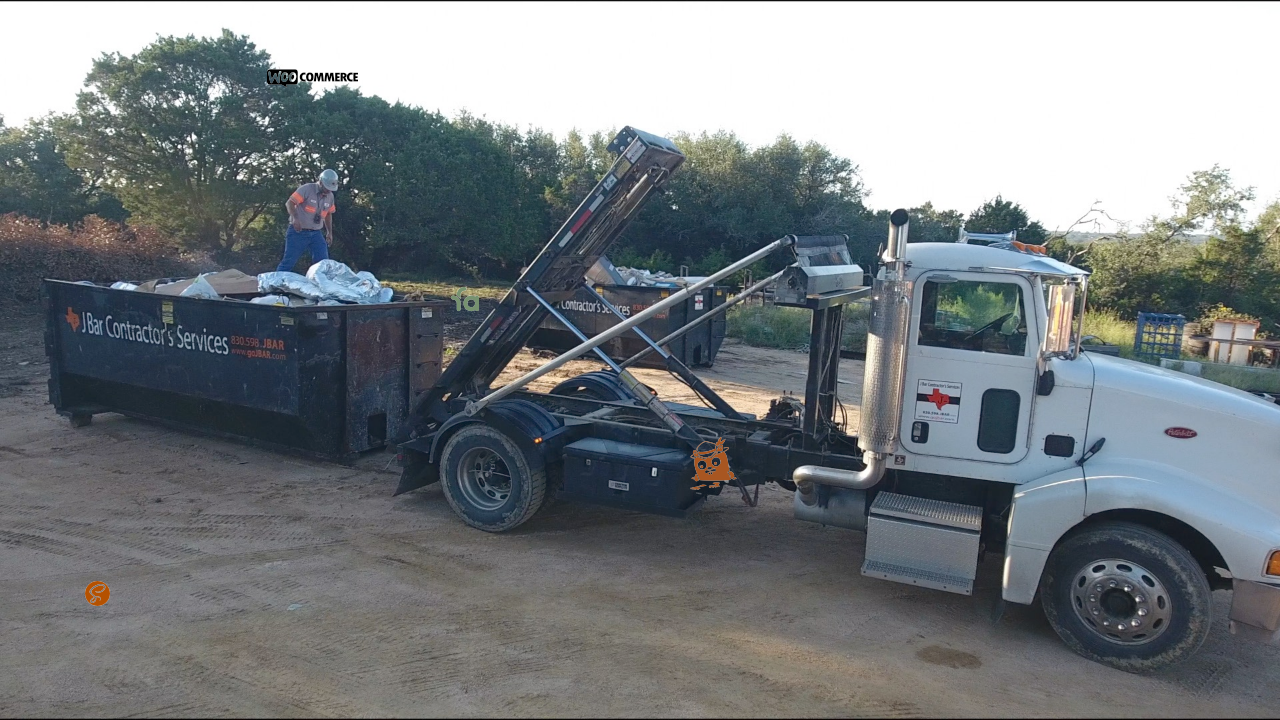 The width and height of the screenshot is (1280, 720). I want to click on jaeger distributed tracing platform logo, so click(713, 463).